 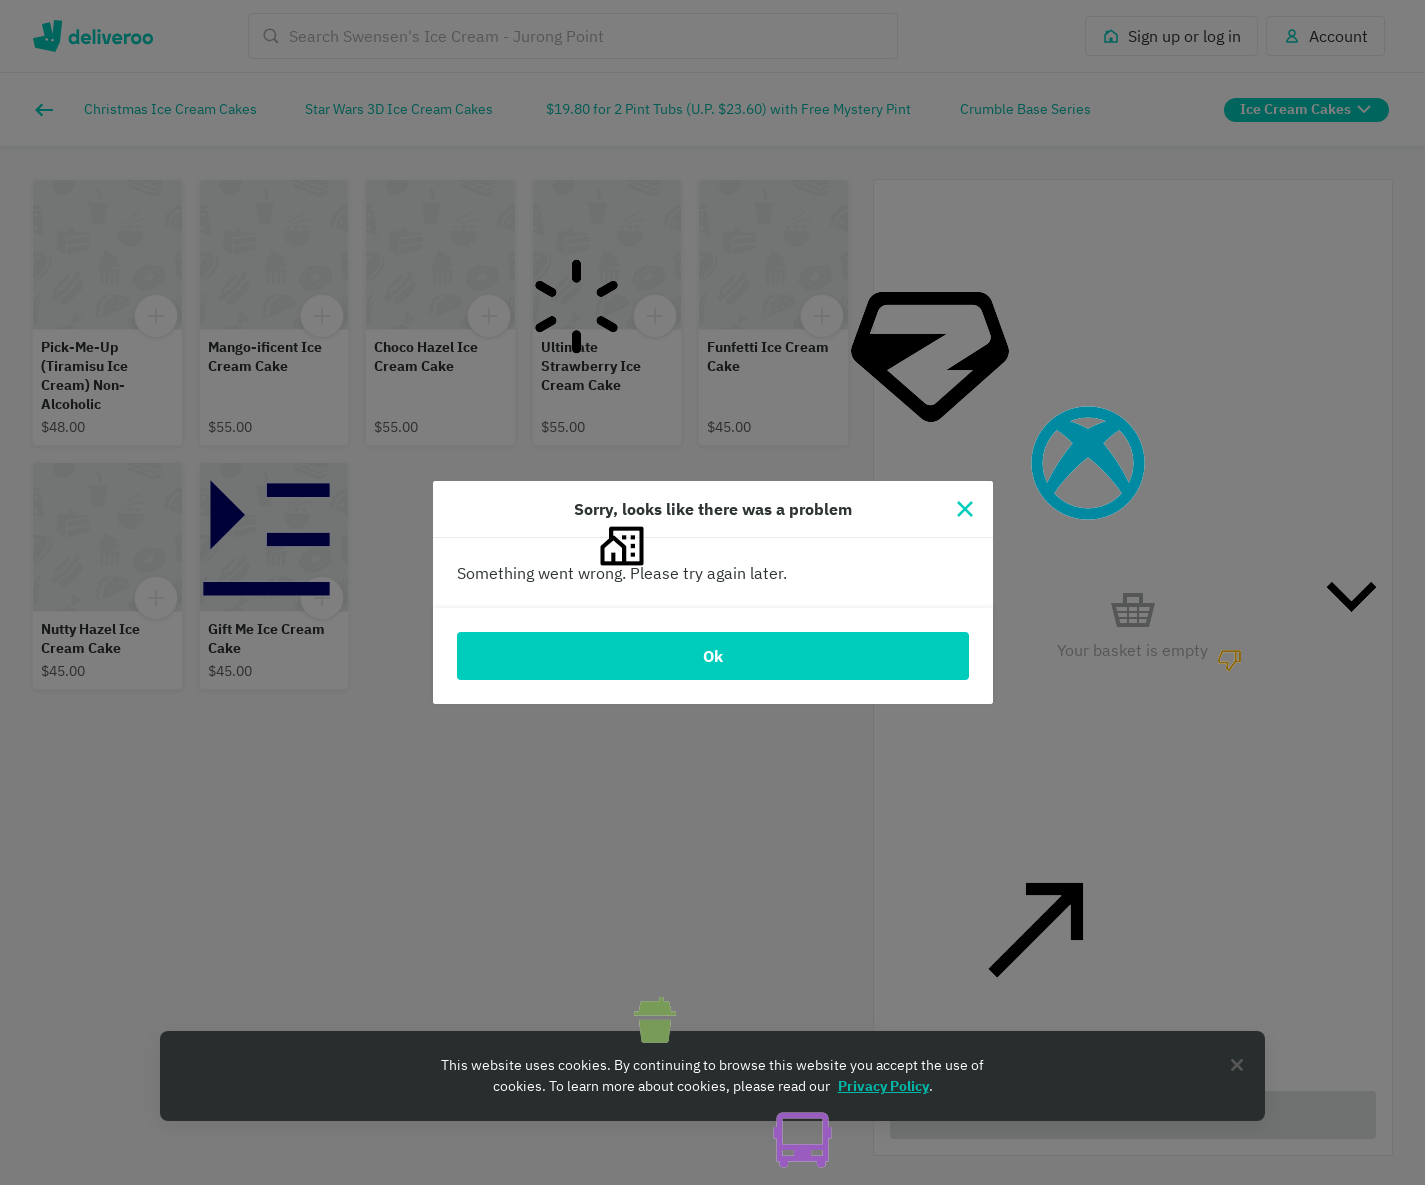 What do you see at coordinates (1229, 659) in the screenshot?
I see `dislike or downvote content` at bounding box center [1229, 659].